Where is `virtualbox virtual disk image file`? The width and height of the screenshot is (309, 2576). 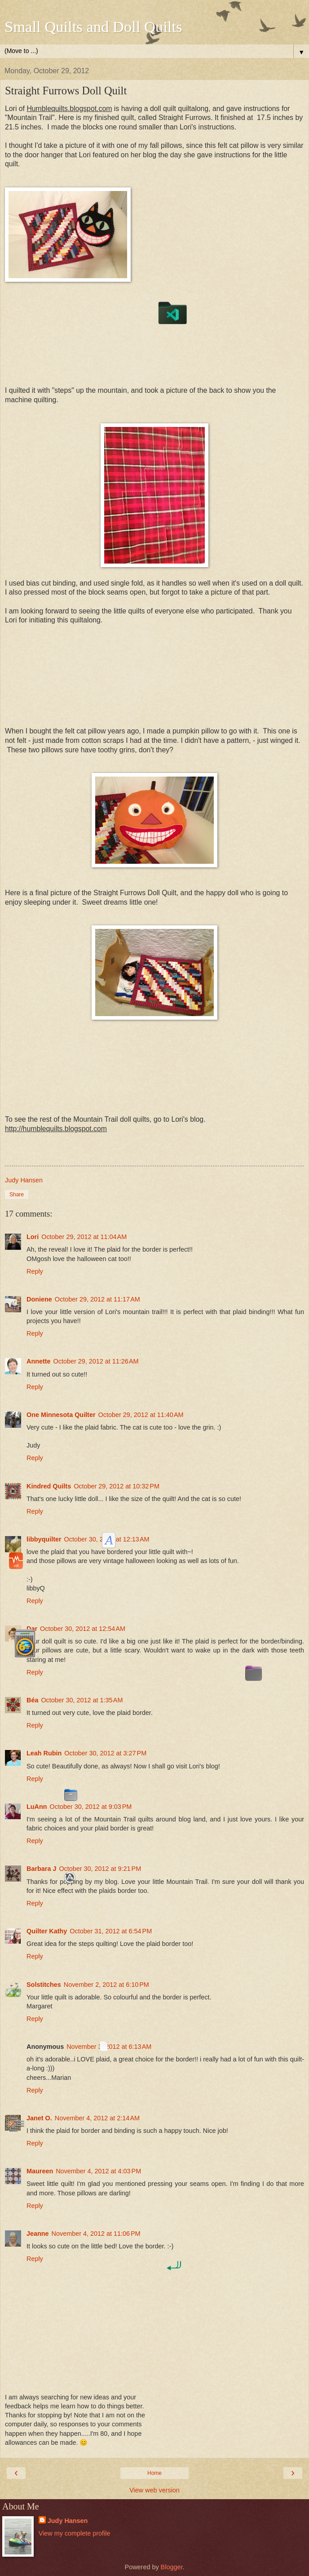
virtualbox virtual disk image file is located at coordinates (16, 1560).